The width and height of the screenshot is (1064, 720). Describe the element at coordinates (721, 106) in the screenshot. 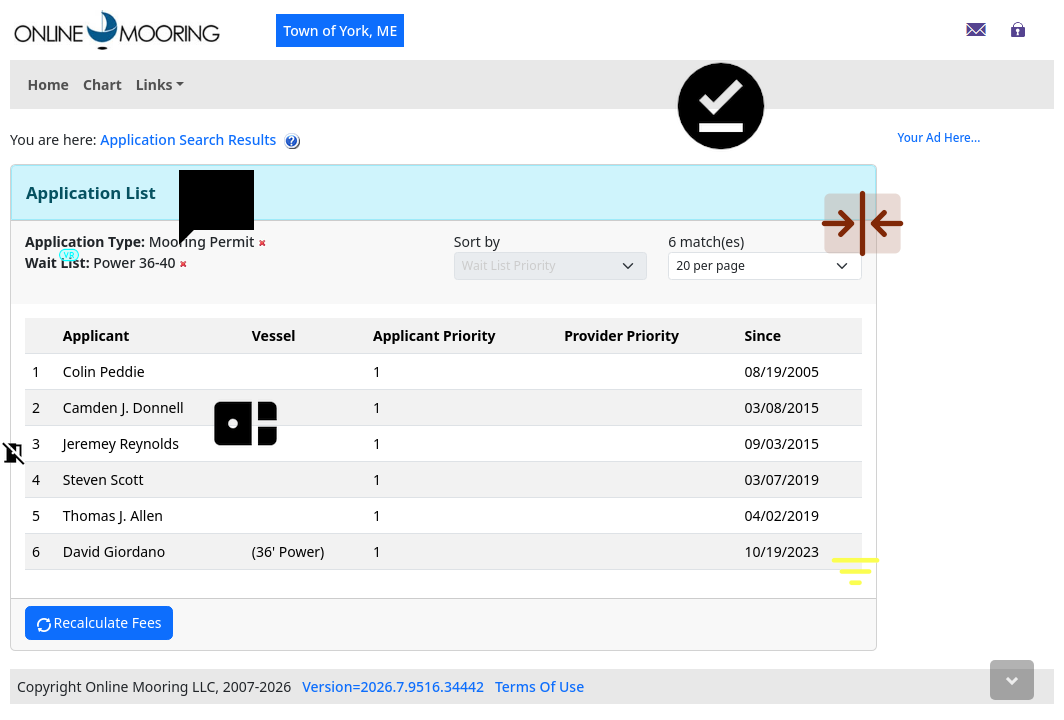

I see `indicates content is available offline` at that location.